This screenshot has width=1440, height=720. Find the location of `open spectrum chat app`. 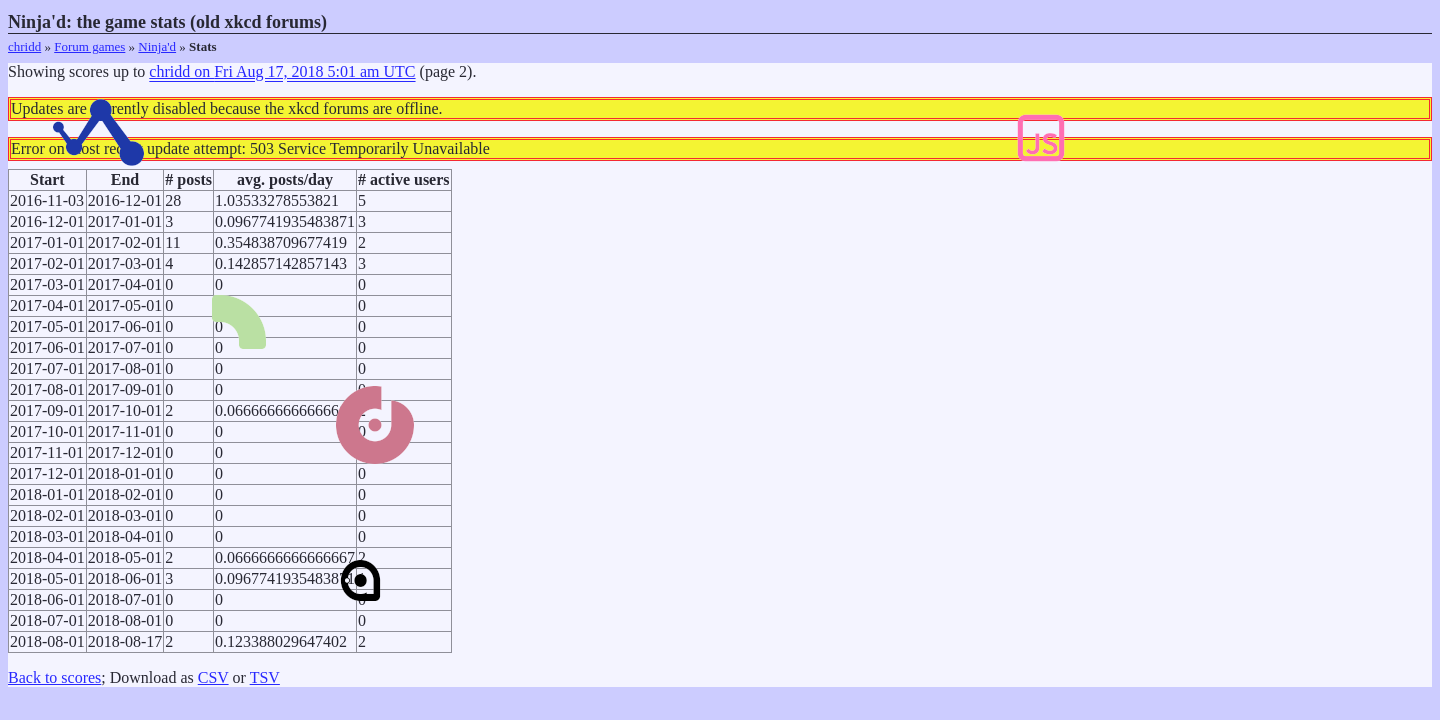

open spectrum chat app is located at coordinates (239, 322).